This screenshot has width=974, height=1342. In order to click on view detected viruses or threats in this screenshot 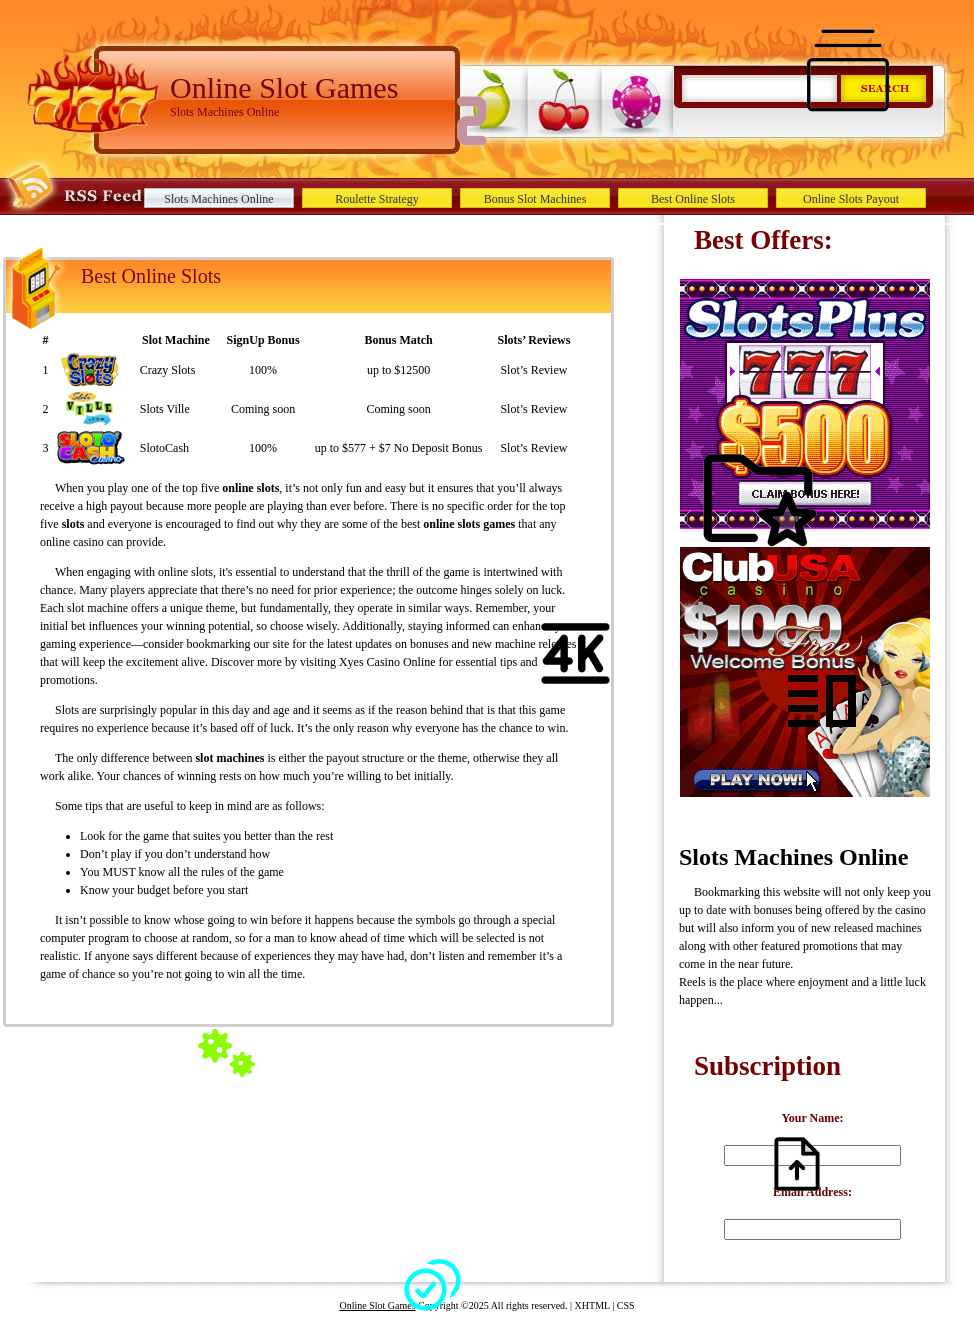, I will do `click(226, 1051)`.